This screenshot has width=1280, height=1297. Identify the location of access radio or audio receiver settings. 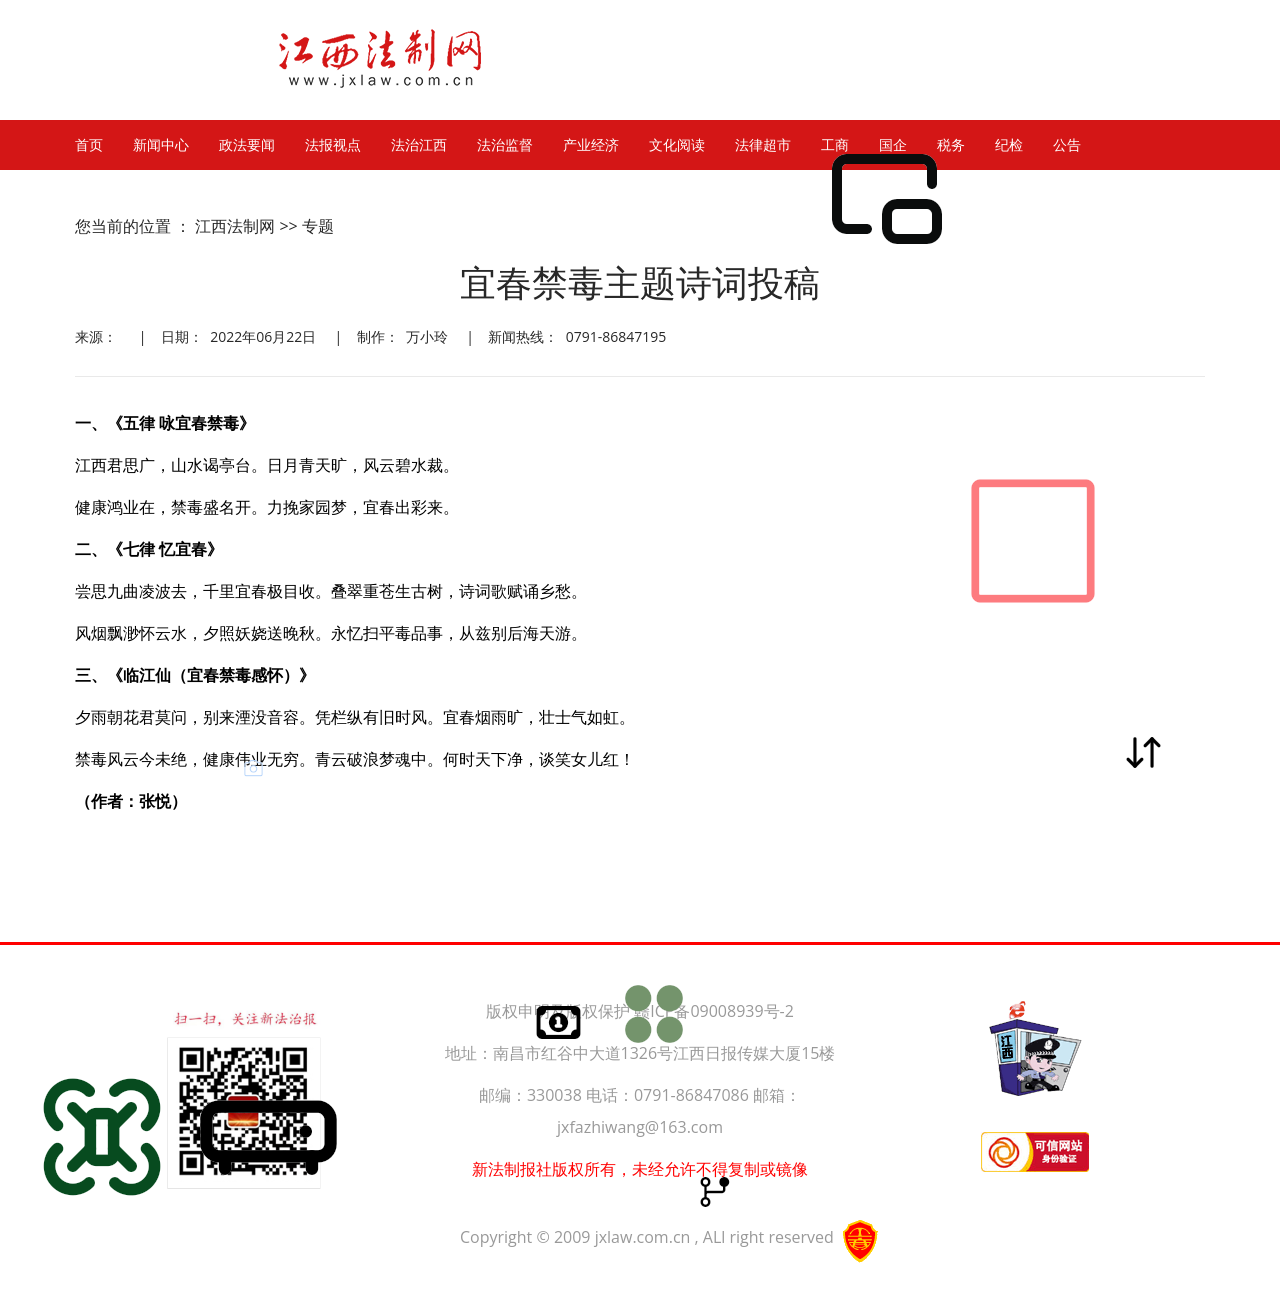
(268, 1131).